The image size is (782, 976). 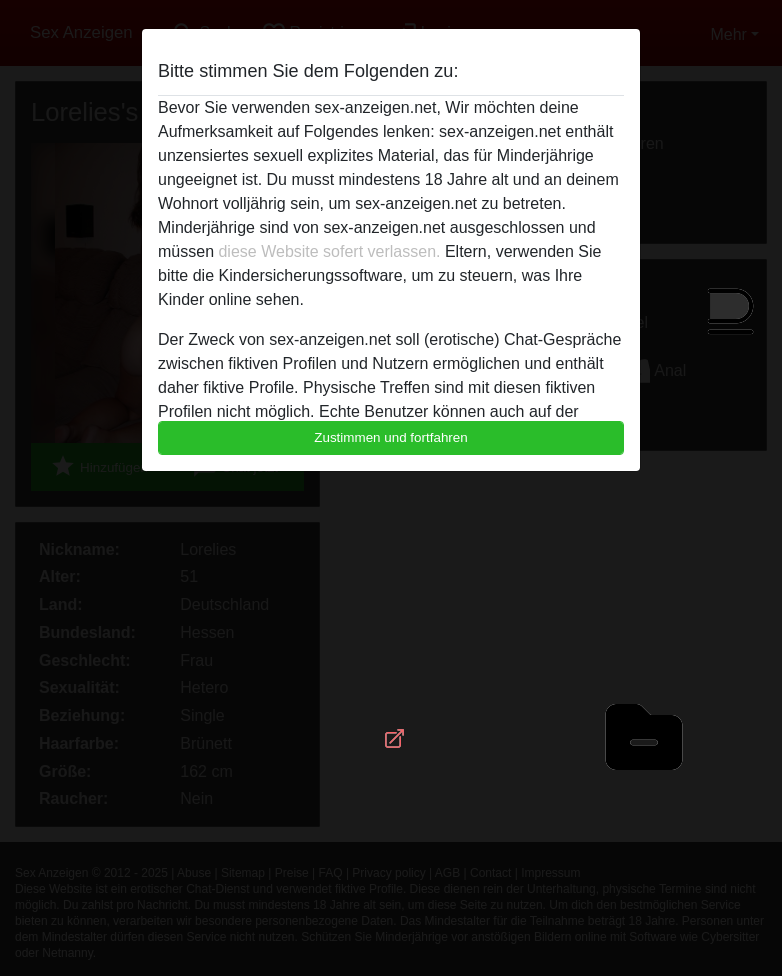 I want to click on represents a mathematical superset relationship, so click(x=729, y=312).